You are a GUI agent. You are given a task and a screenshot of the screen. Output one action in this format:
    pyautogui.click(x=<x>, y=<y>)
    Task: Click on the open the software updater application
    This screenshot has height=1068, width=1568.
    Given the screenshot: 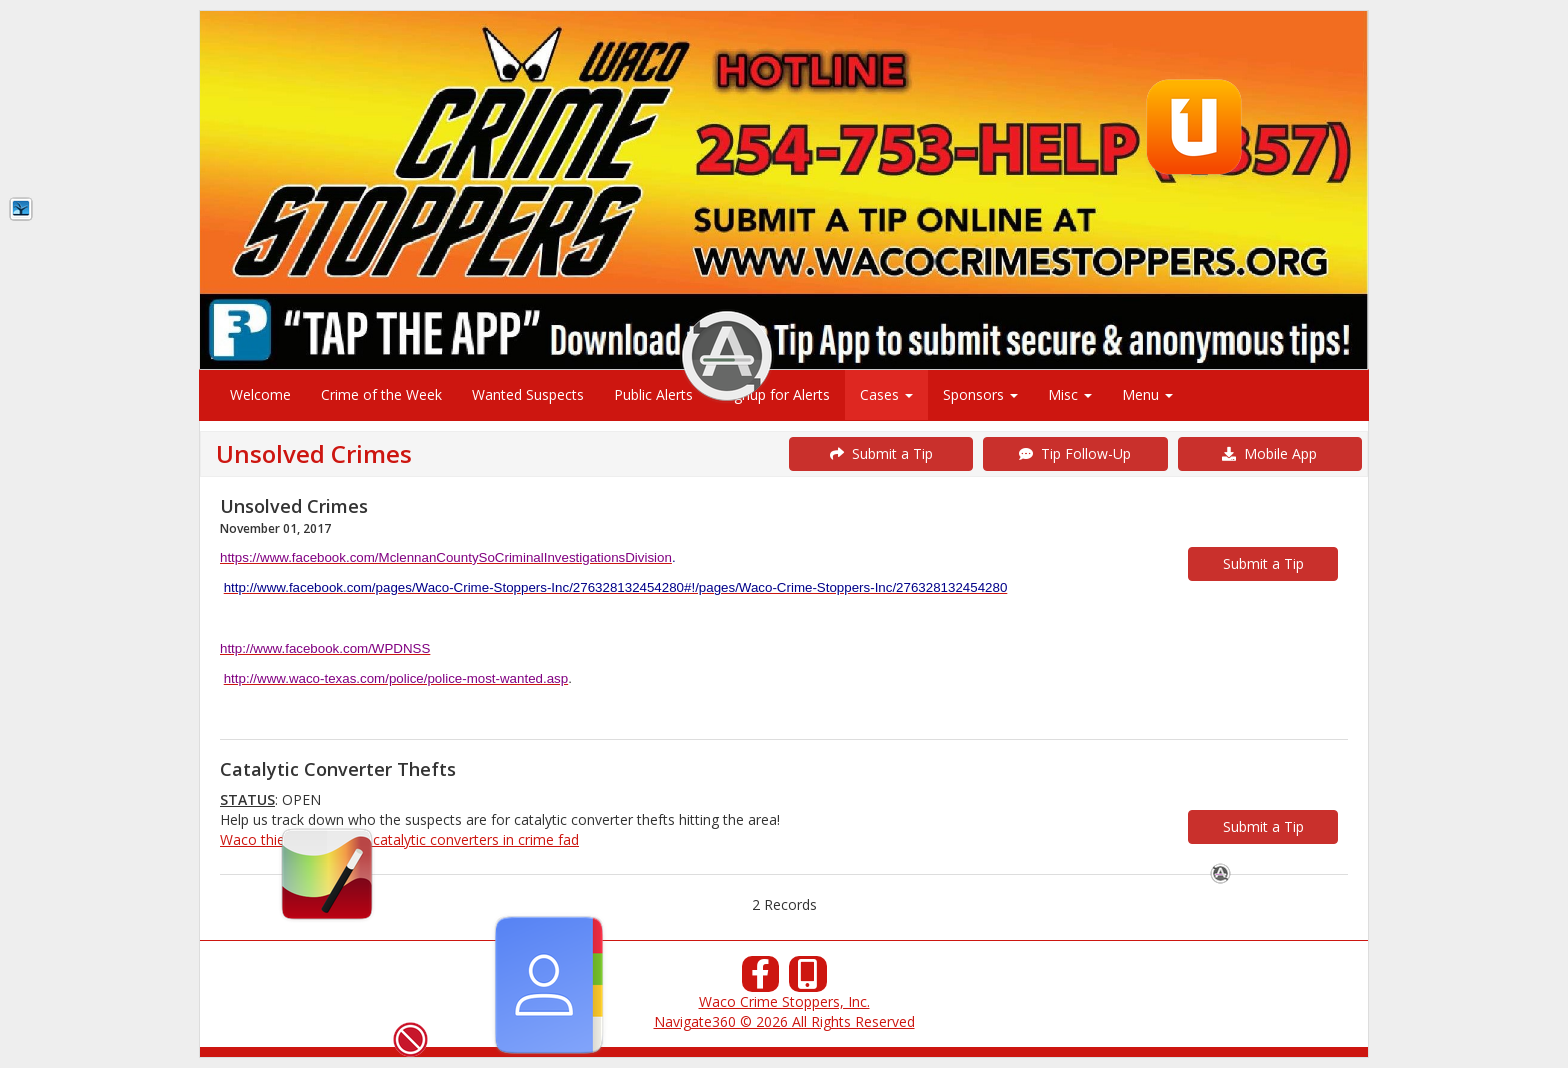 What is the action you would take?
    pyautogui.click(x=1220, y=873)
    